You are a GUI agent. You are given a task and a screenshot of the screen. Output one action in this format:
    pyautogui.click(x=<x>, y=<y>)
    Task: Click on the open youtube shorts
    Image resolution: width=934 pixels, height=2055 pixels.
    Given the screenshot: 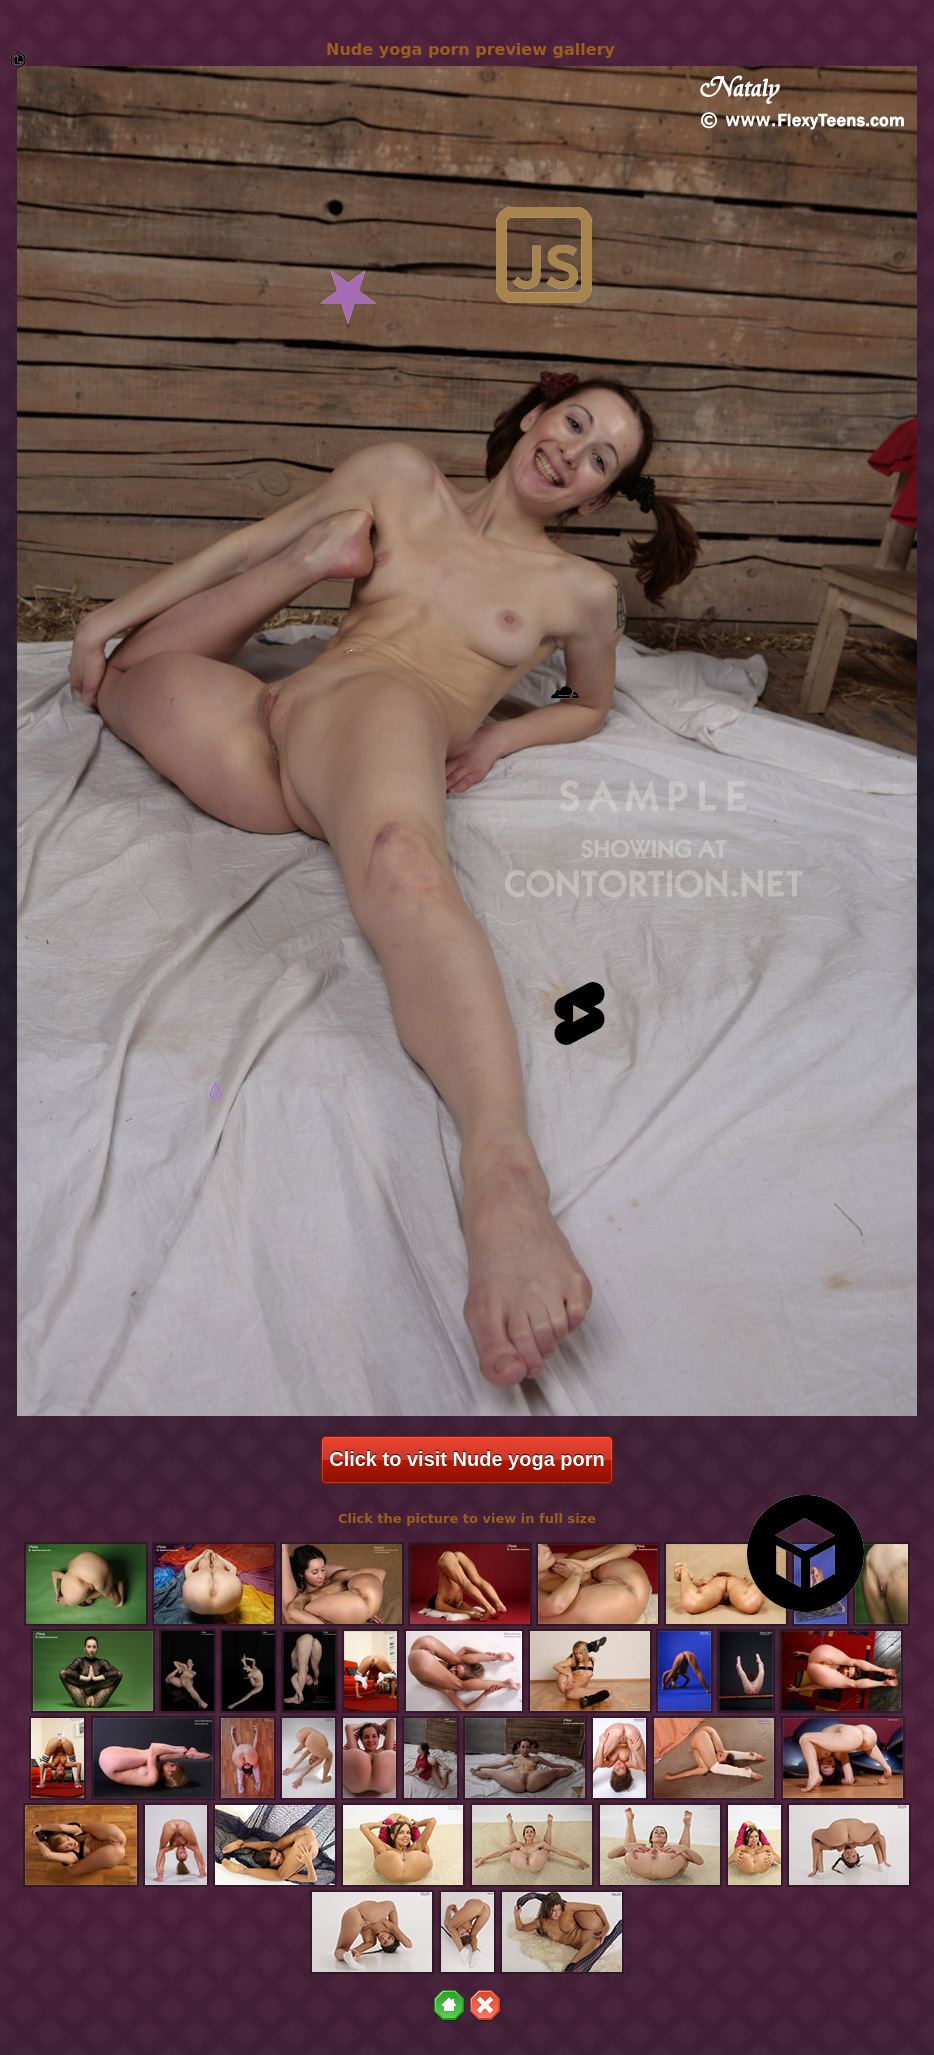 What is the action you would take?
    pyautogui.click(x=579, y=1013)
    